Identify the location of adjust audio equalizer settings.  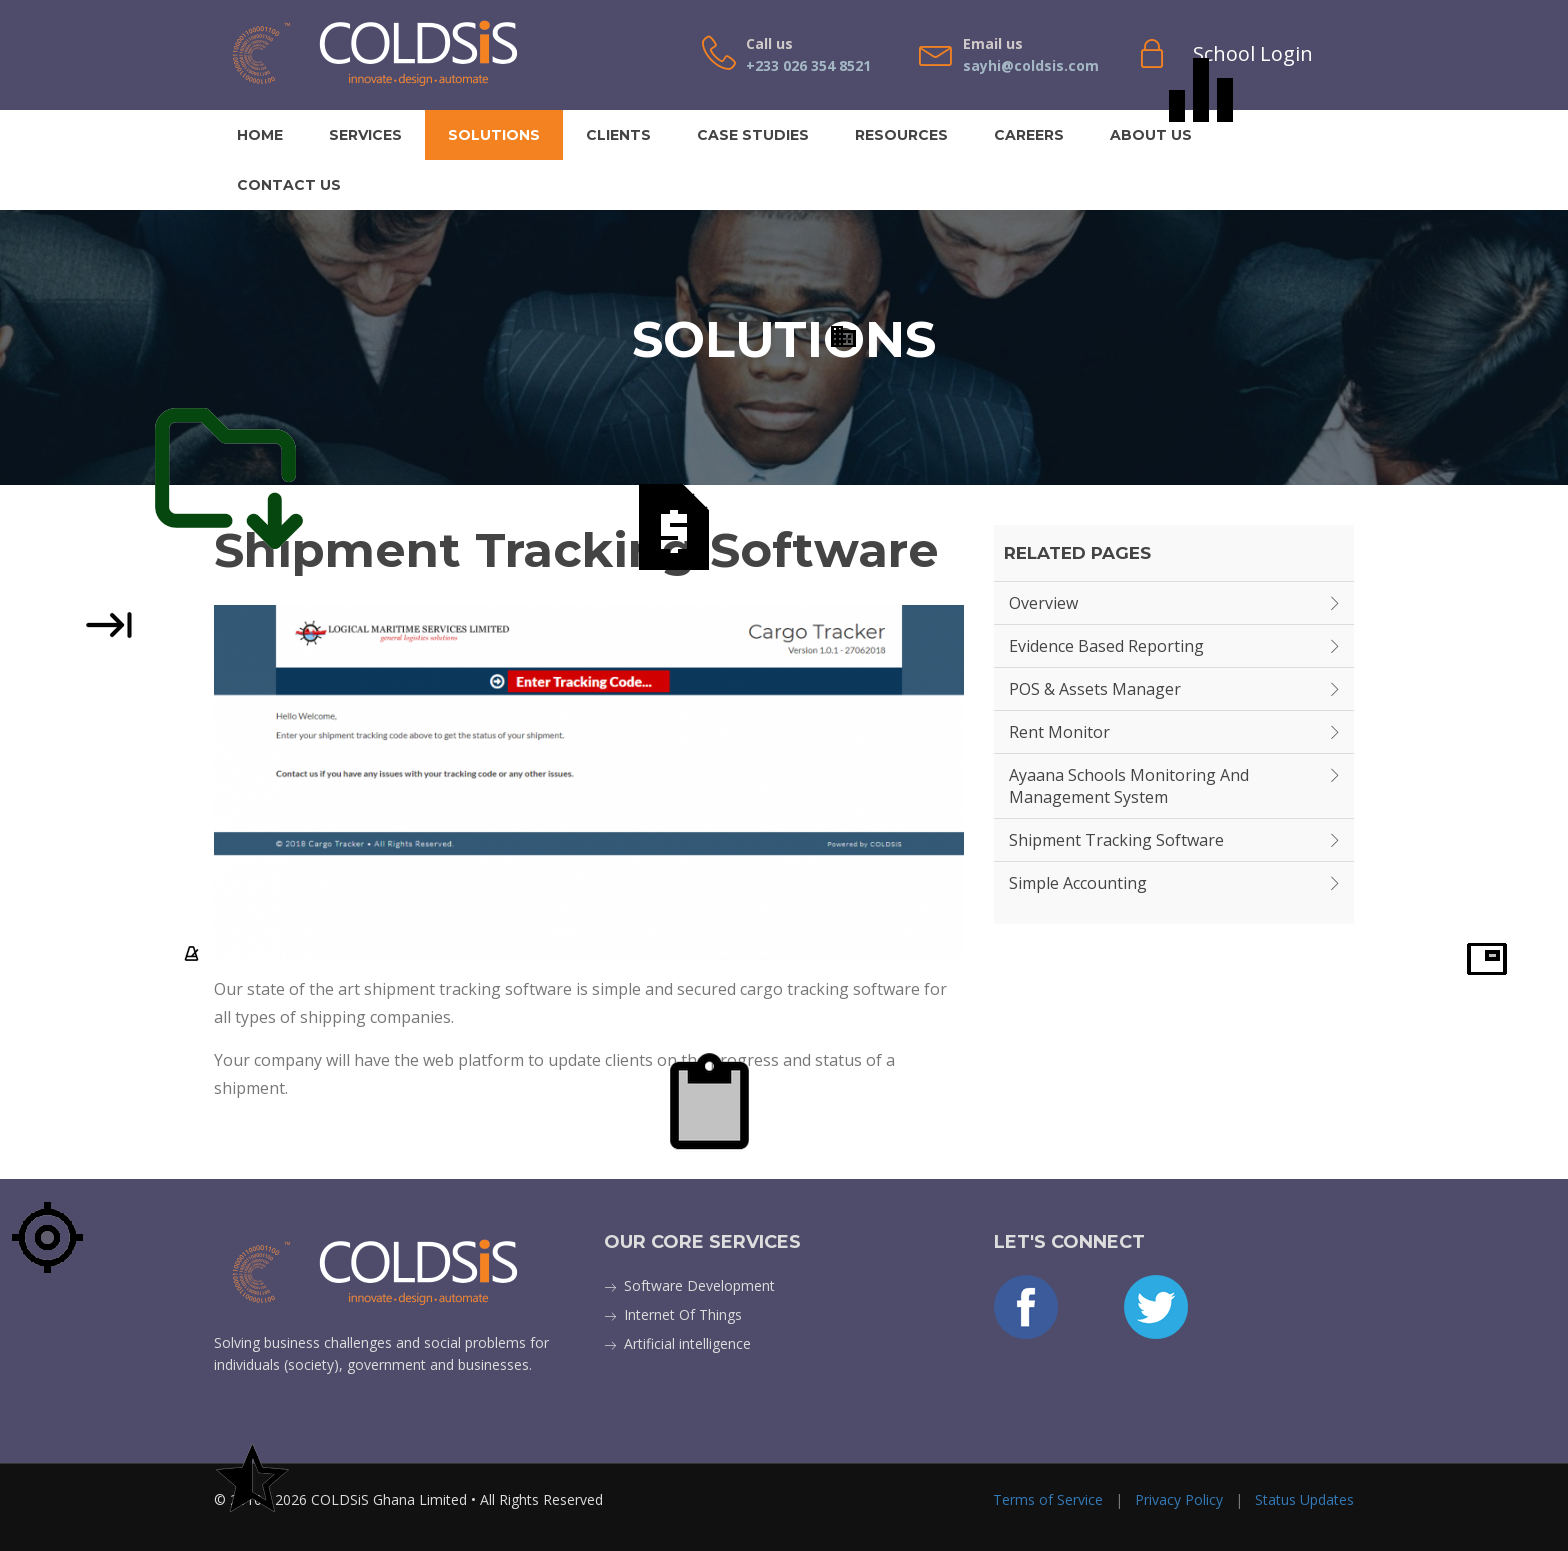
(1201, 90).